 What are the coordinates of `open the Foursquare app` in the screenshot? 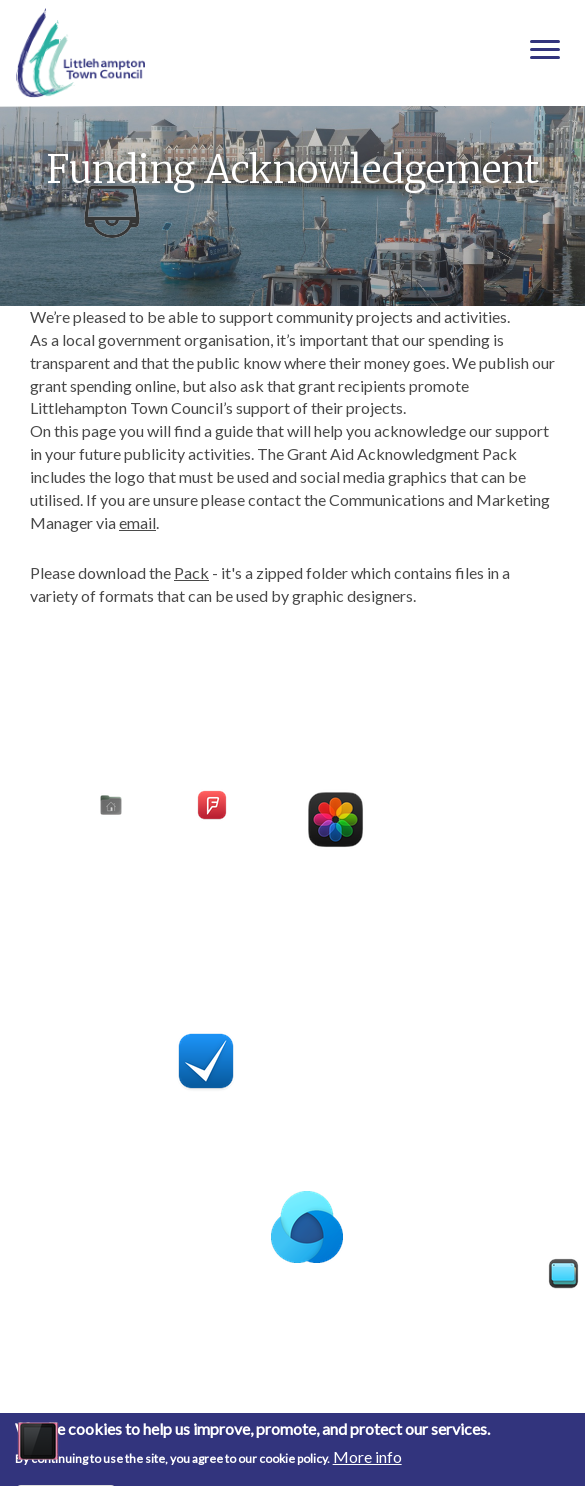 It's located at (212, 805).